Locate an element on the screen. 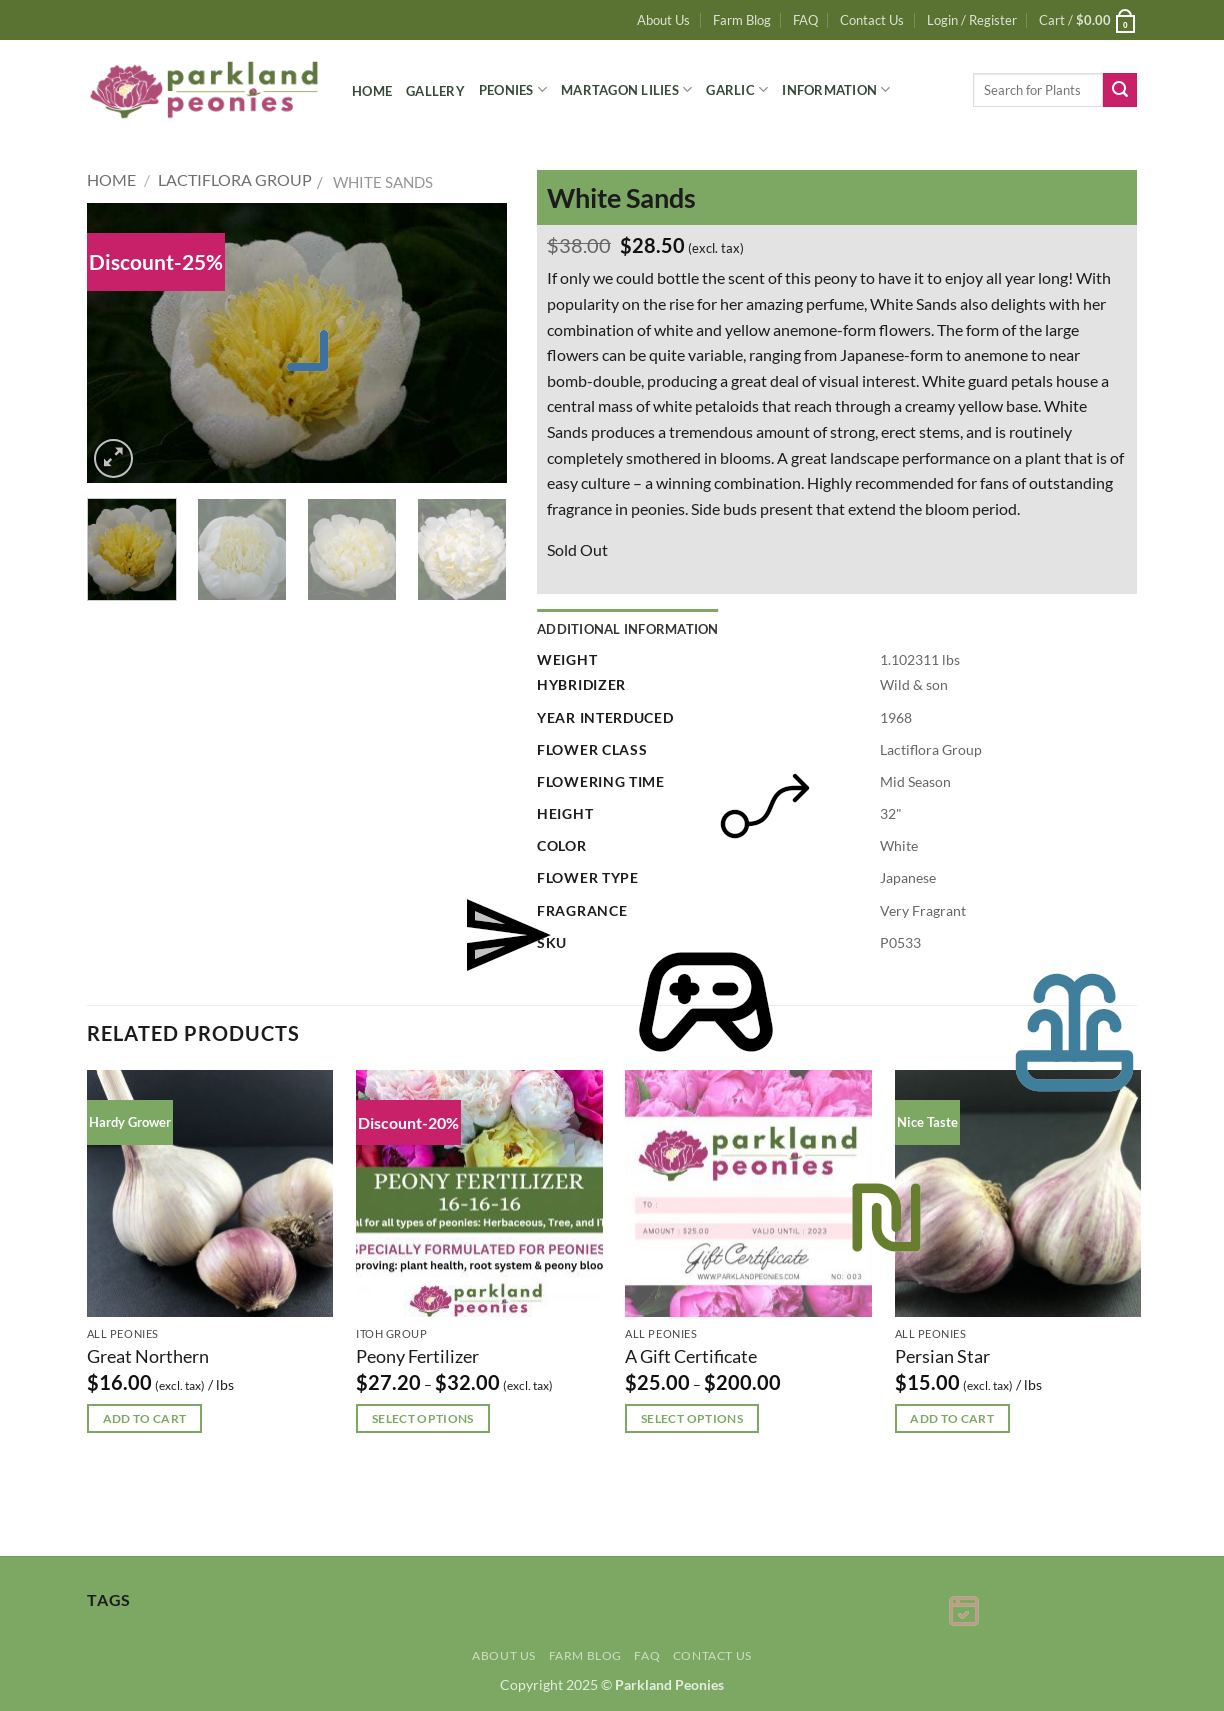  indicates a workflow or process flow direction is located at coordinates (765, 806).